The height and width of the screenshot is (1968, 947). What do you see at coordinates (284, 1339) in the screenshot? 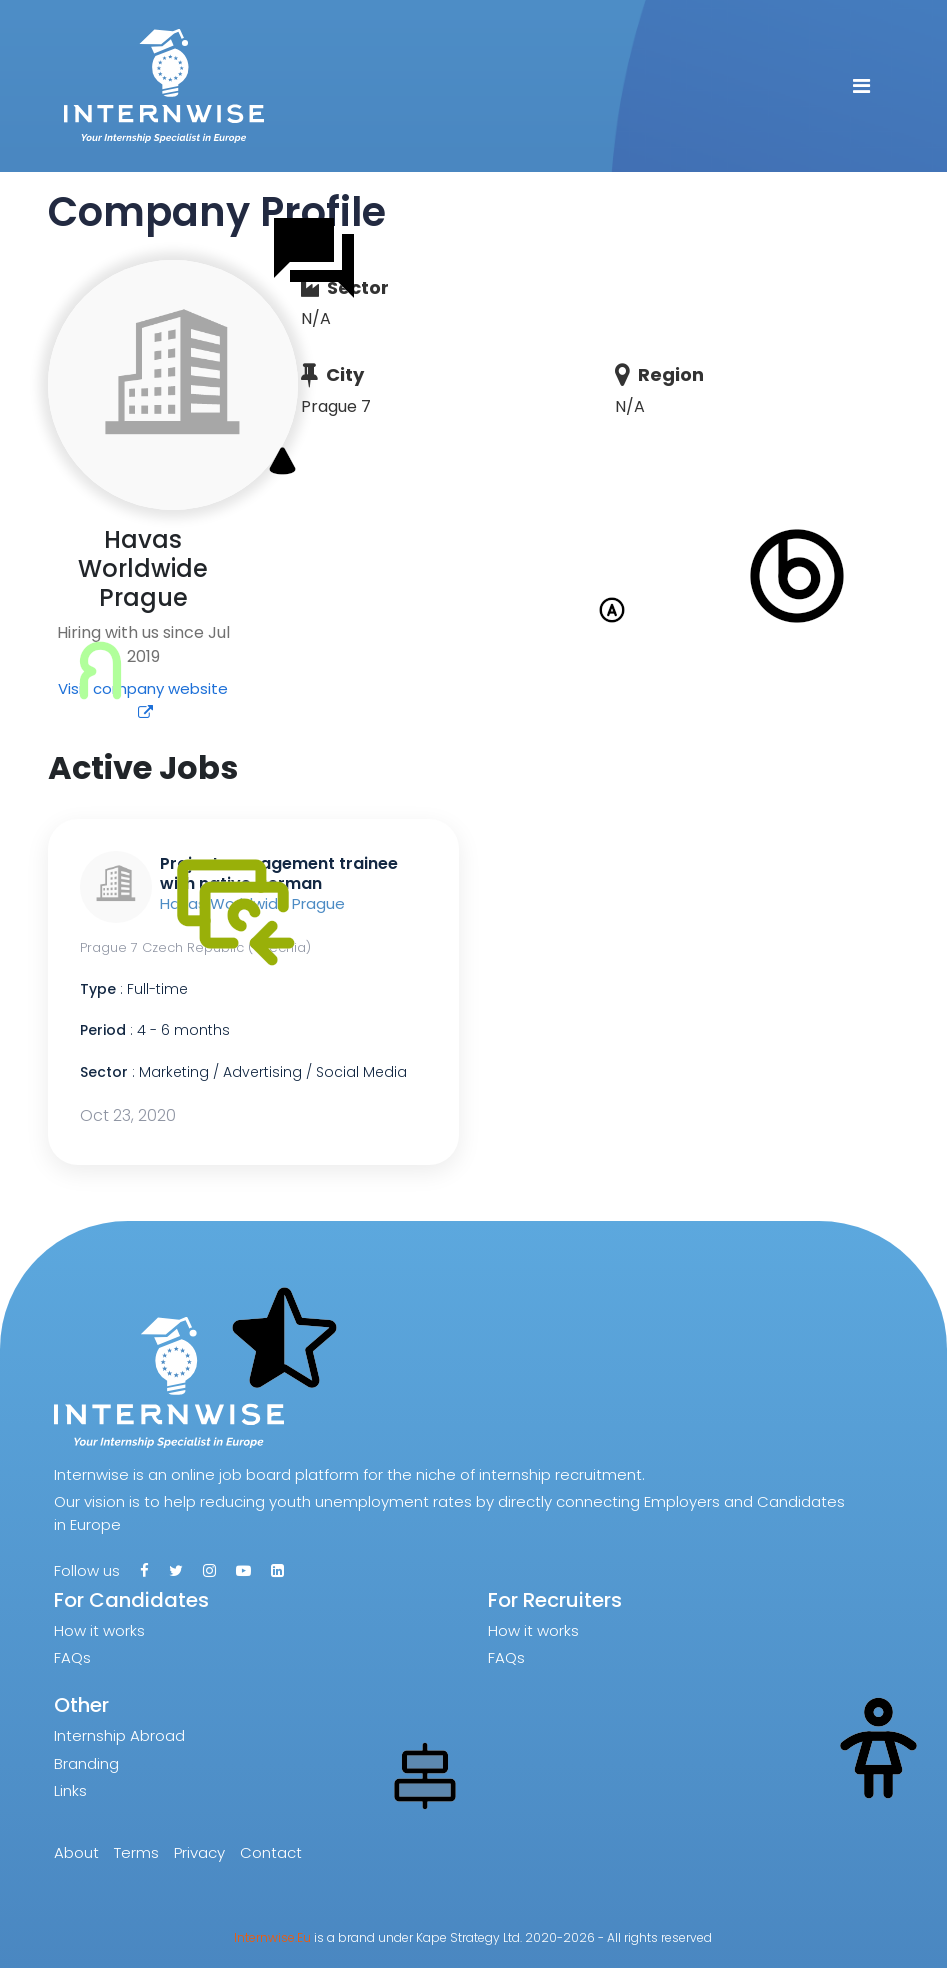
I see `indicates a partial rating or half-star score` at bounding box center [284, 1339].